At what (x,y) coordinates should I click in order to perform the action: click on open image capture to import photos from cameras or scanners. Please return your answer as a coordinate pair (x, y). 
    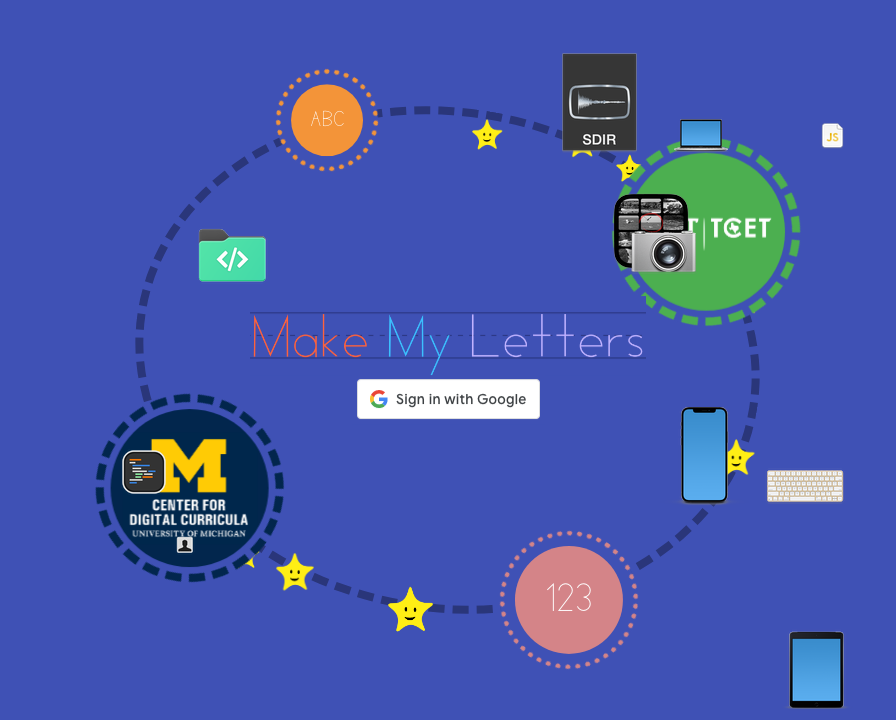
    Looking at the image, I should click on (651, 231).